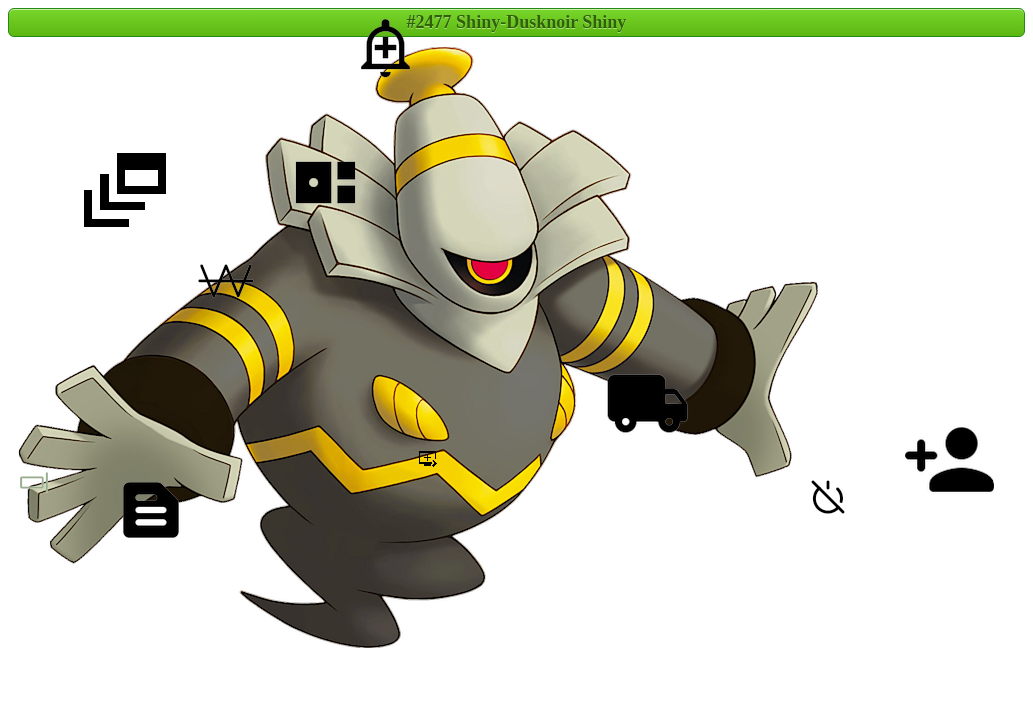 The height and width of the screenshot is (720, 1033). I want to click on view dynamic or live feed content, so click(125, 190).